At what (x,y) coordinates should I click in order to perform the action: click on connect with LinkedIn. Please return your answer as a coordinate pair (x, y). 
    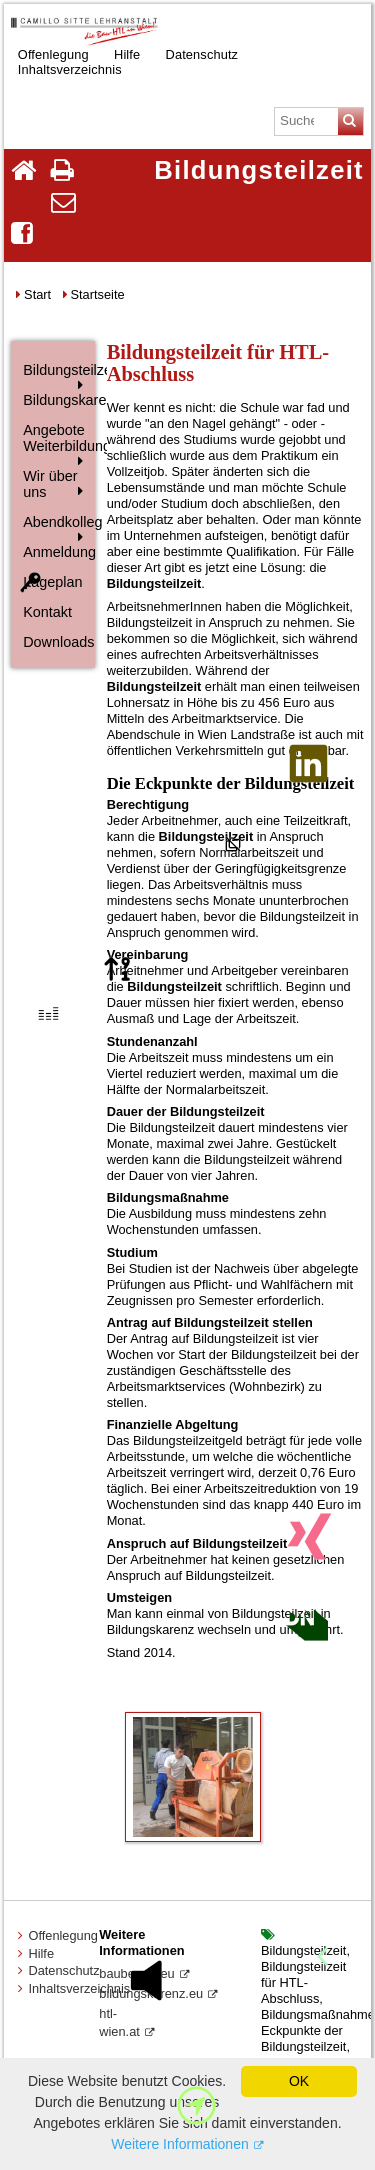
    Looking at the image, I should click on (308, 763).